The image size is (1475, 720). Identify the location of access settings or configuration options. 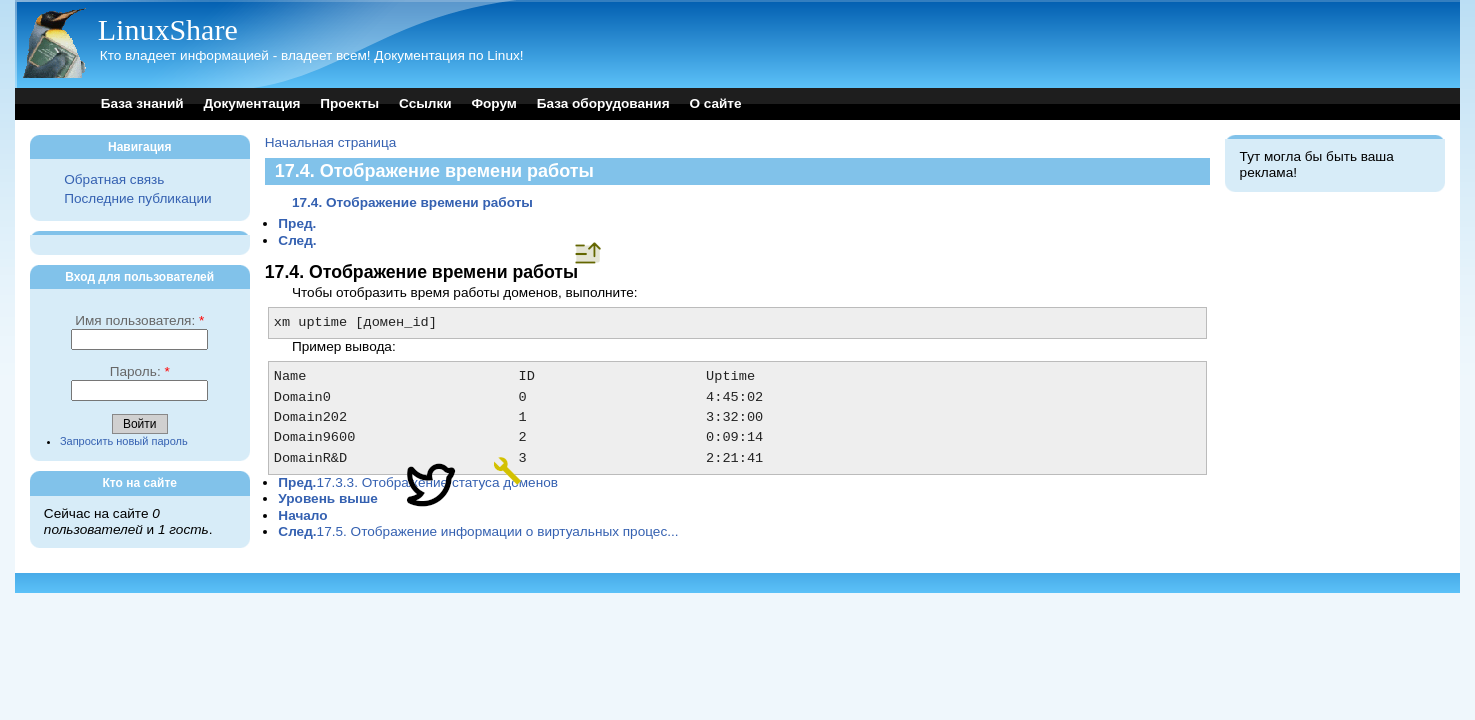
(508, 471).